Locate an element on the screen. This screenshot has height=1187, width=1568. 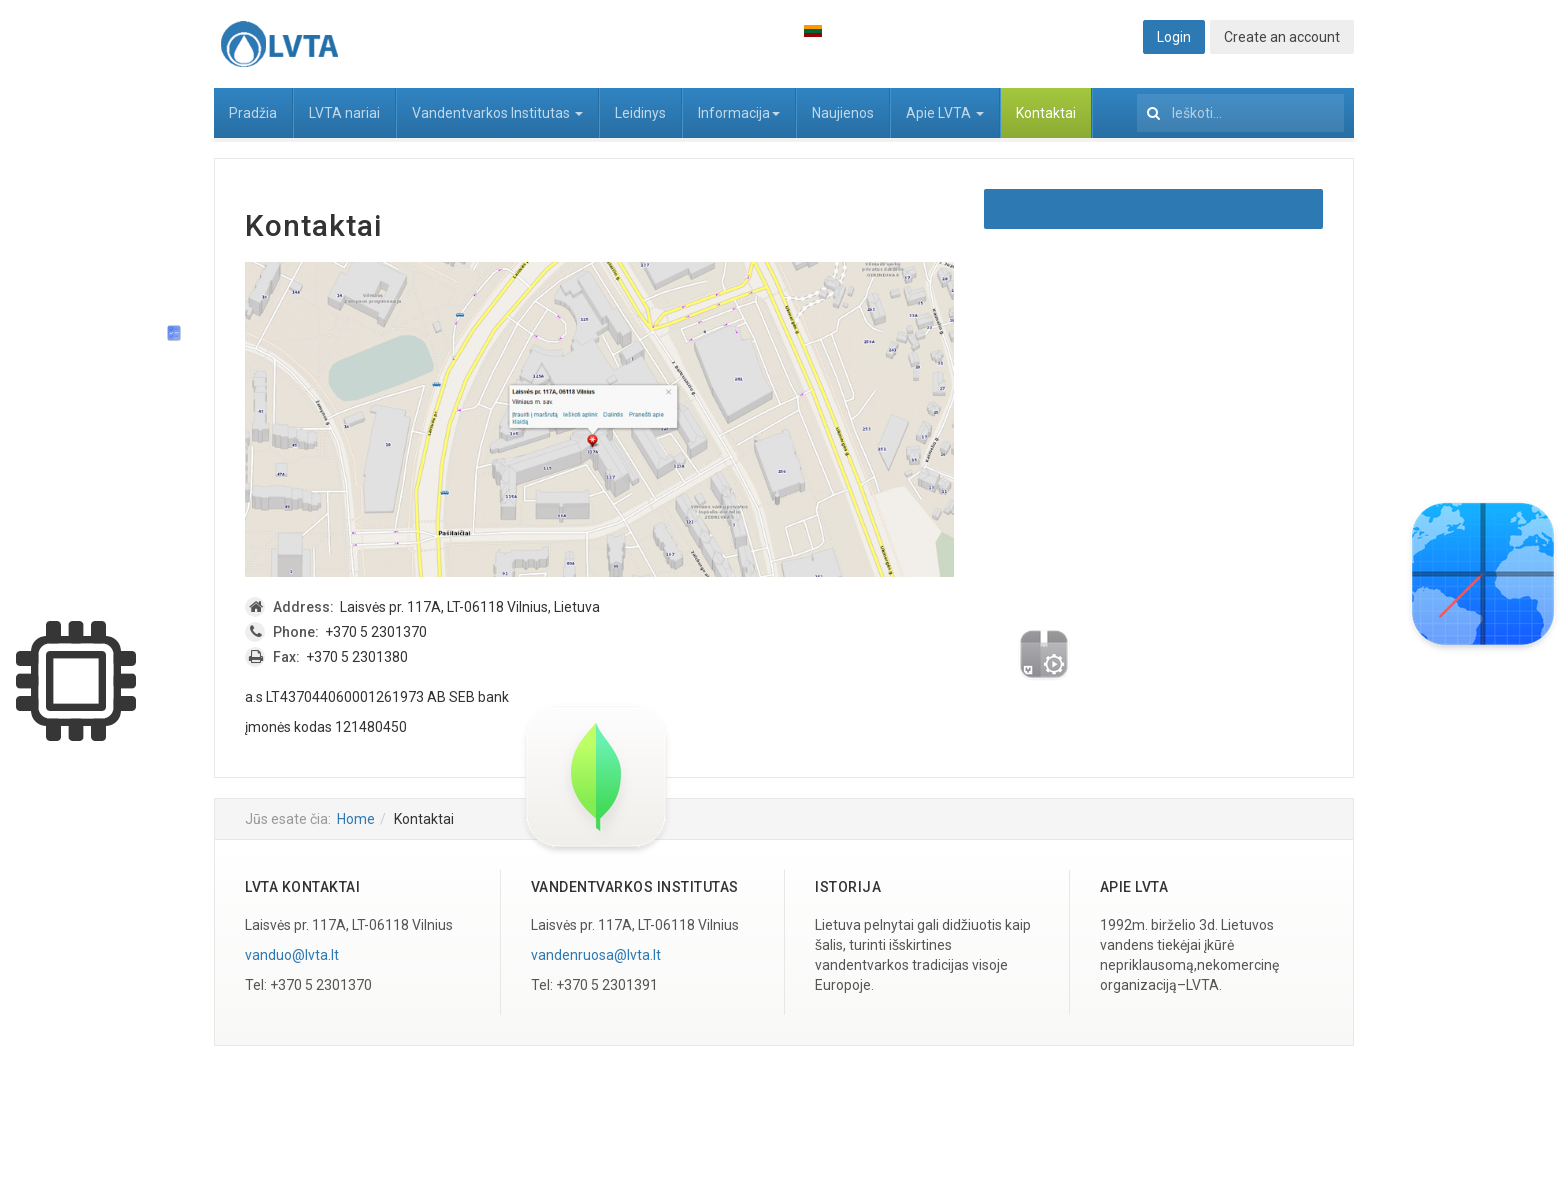
open work tasks or to-do list is located at coordinates (174, 333).